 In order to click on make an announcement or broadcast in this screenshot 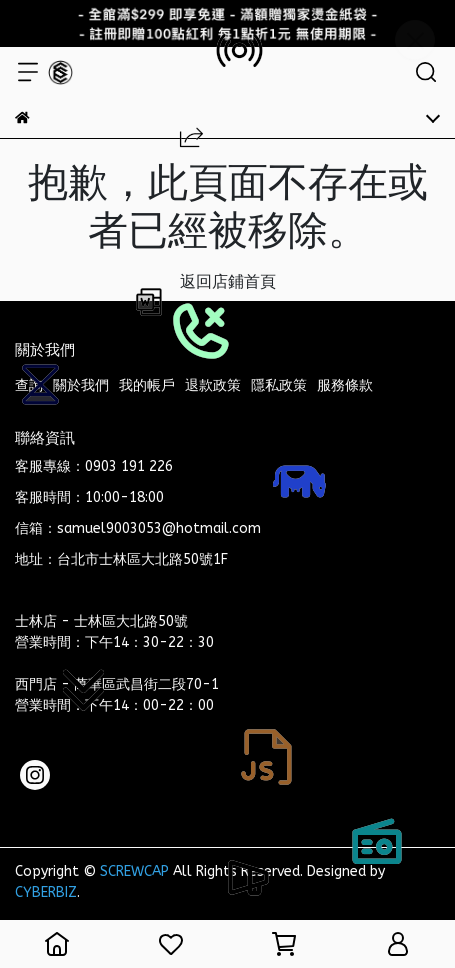, I will do `click(247, 879)`.